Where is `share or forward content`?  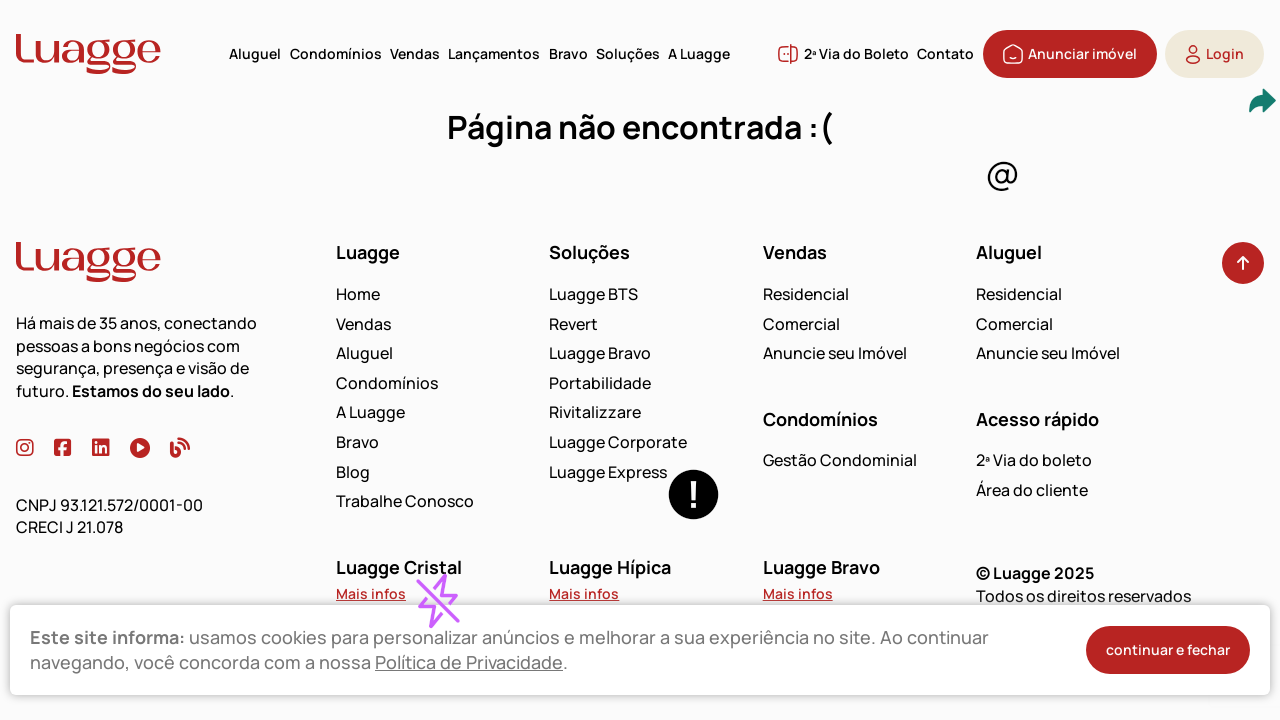
share or forward content is located at coordinates (1262, 100).